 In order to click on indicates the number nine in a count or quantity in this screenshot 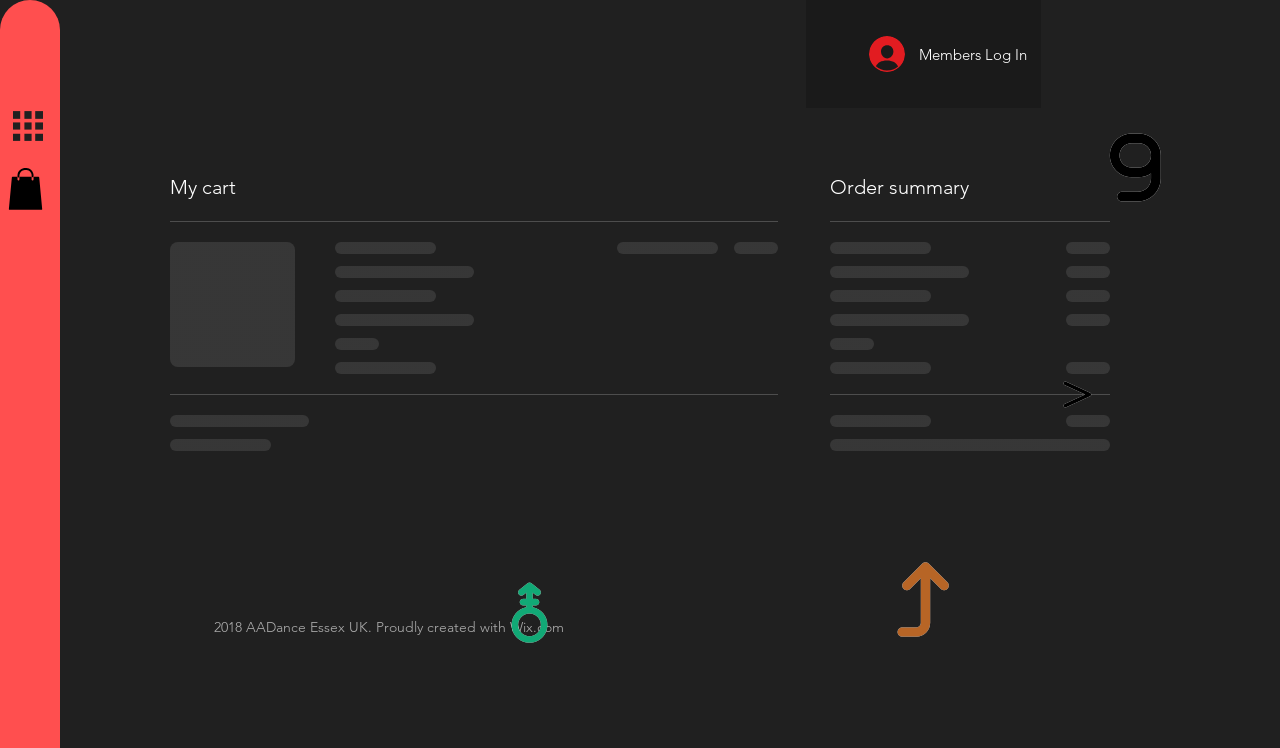, I will do `click(1136, 167)`.